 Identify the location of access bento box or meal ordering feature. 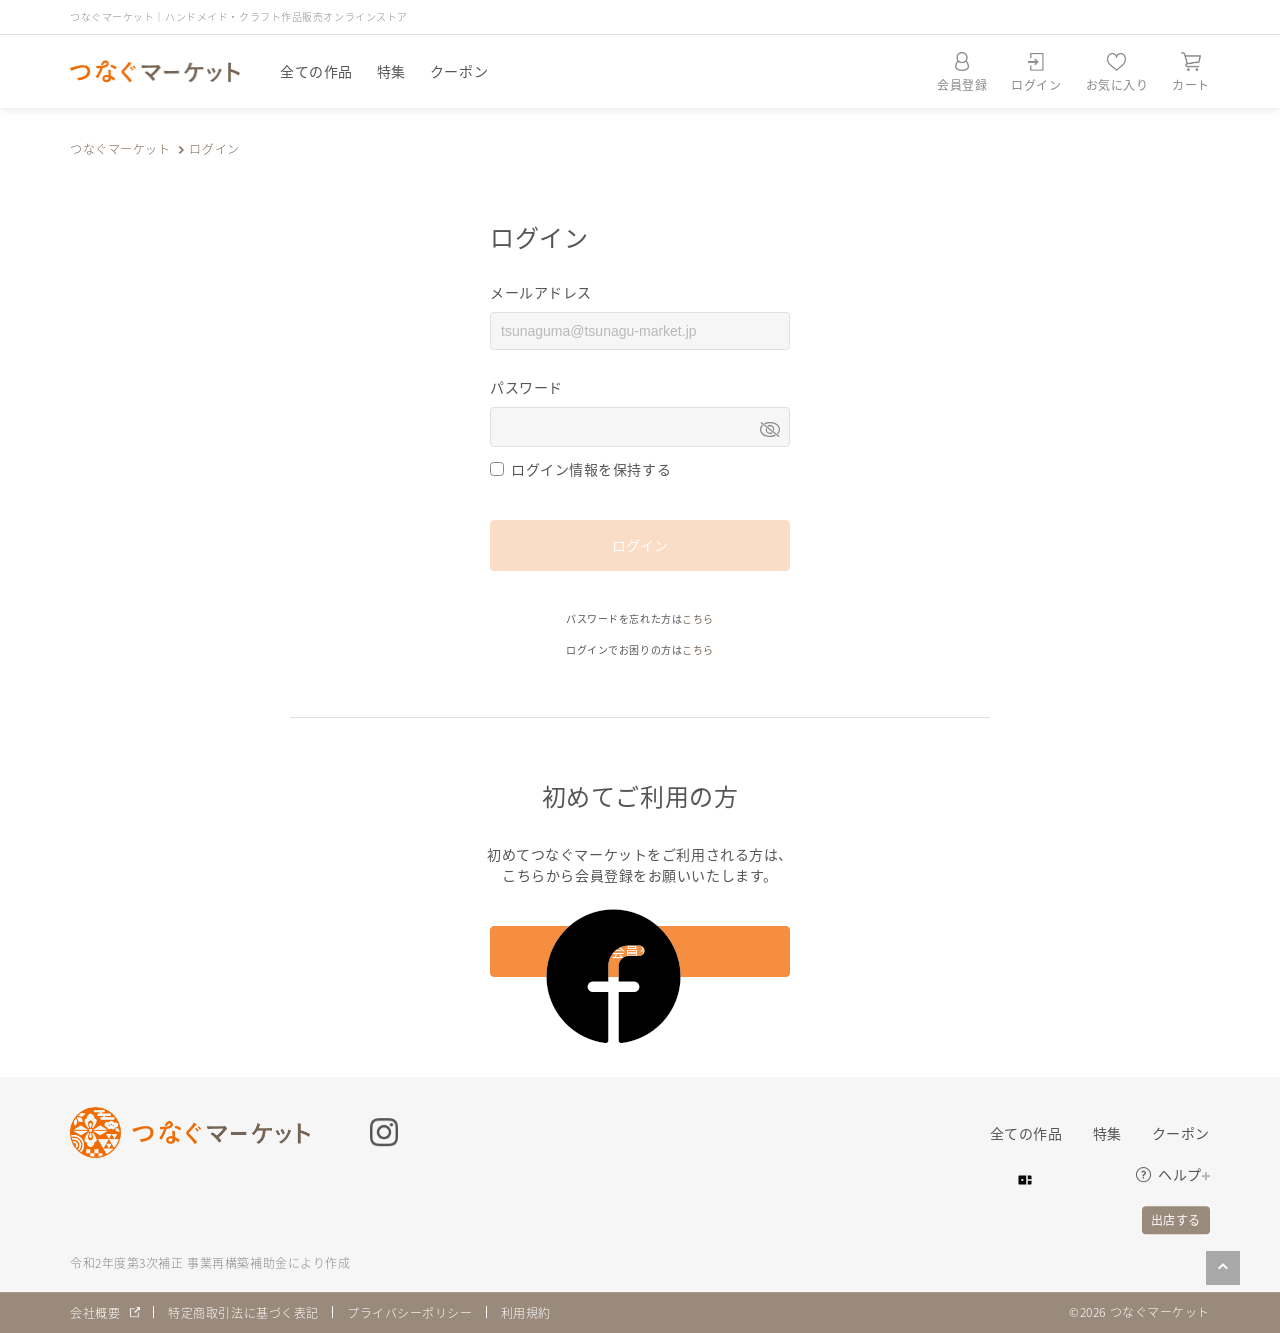
(1025, 1180).